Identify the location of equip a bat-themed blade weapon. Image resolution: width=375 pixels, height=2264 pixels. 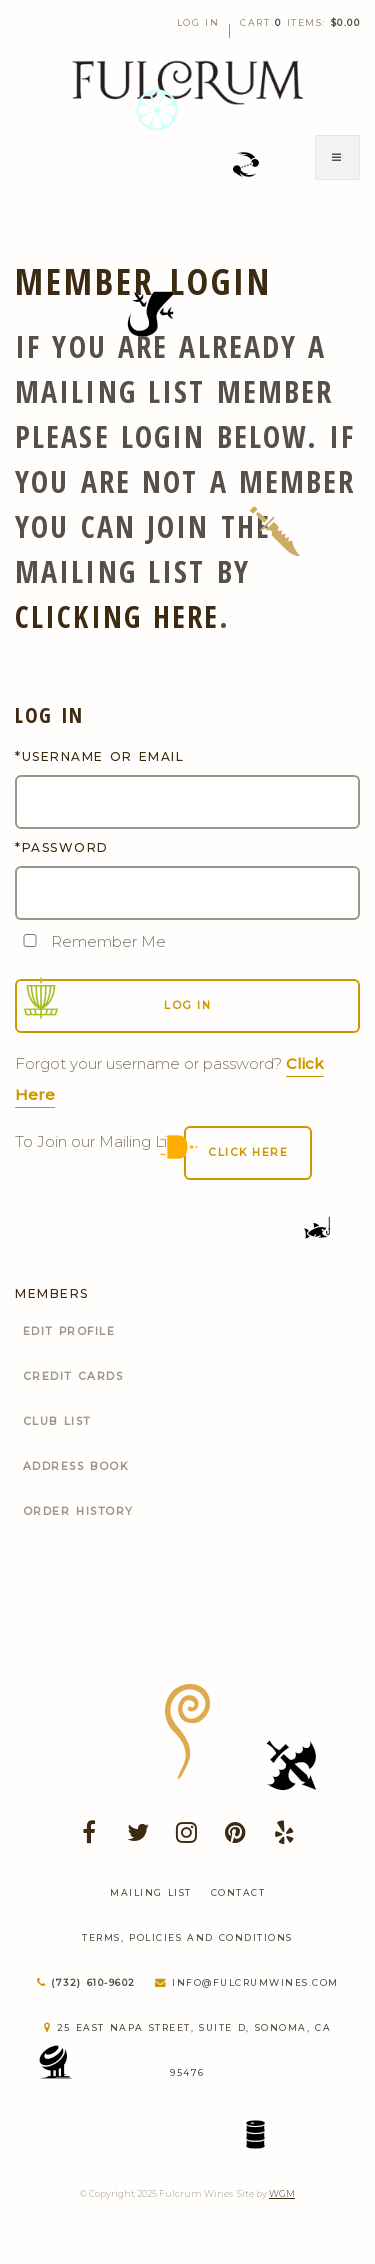
(291, 1765).